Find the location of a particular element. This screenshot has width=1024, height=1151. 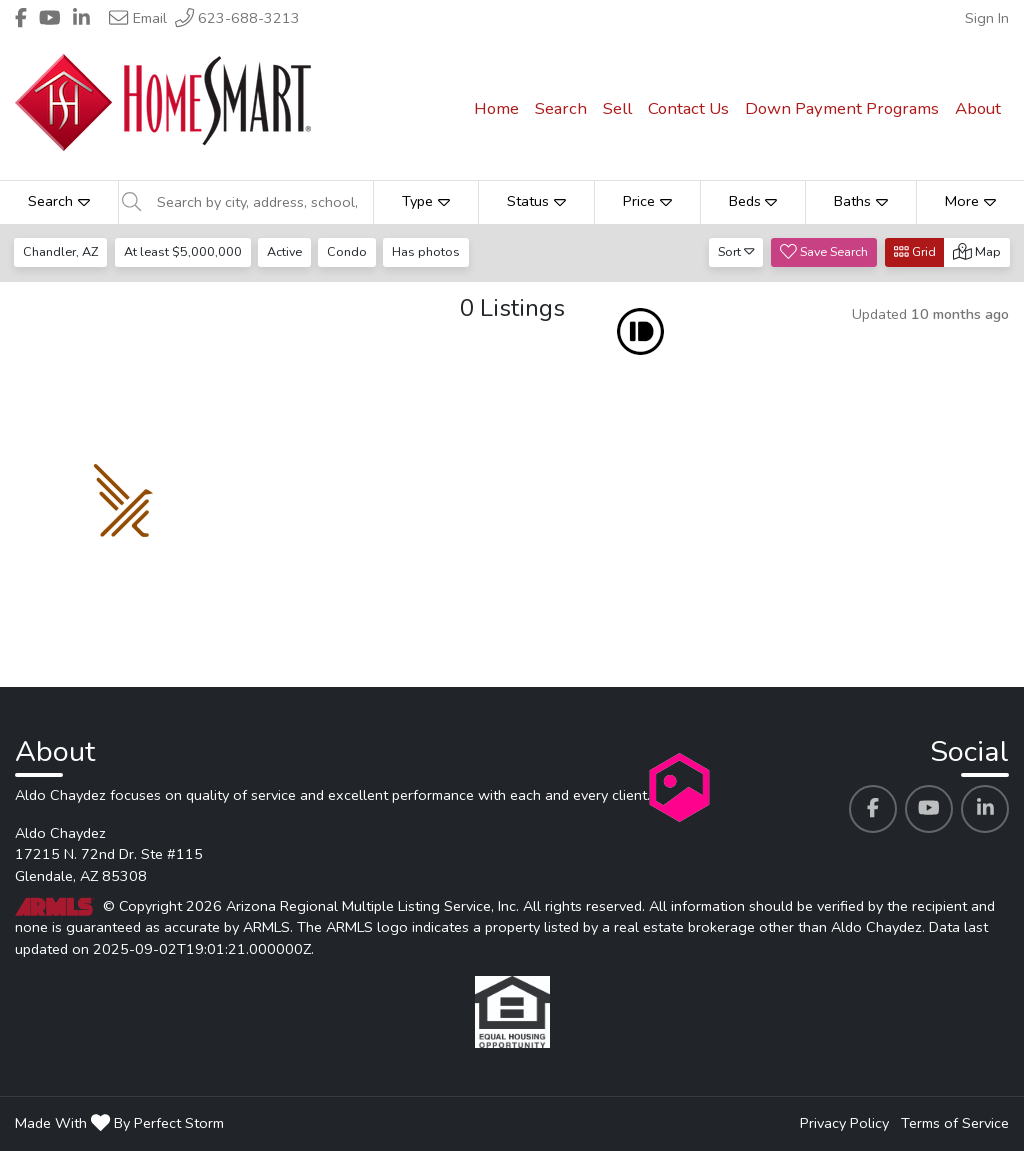

view NFT collection or digital assets is located at coordinates (679, 787).